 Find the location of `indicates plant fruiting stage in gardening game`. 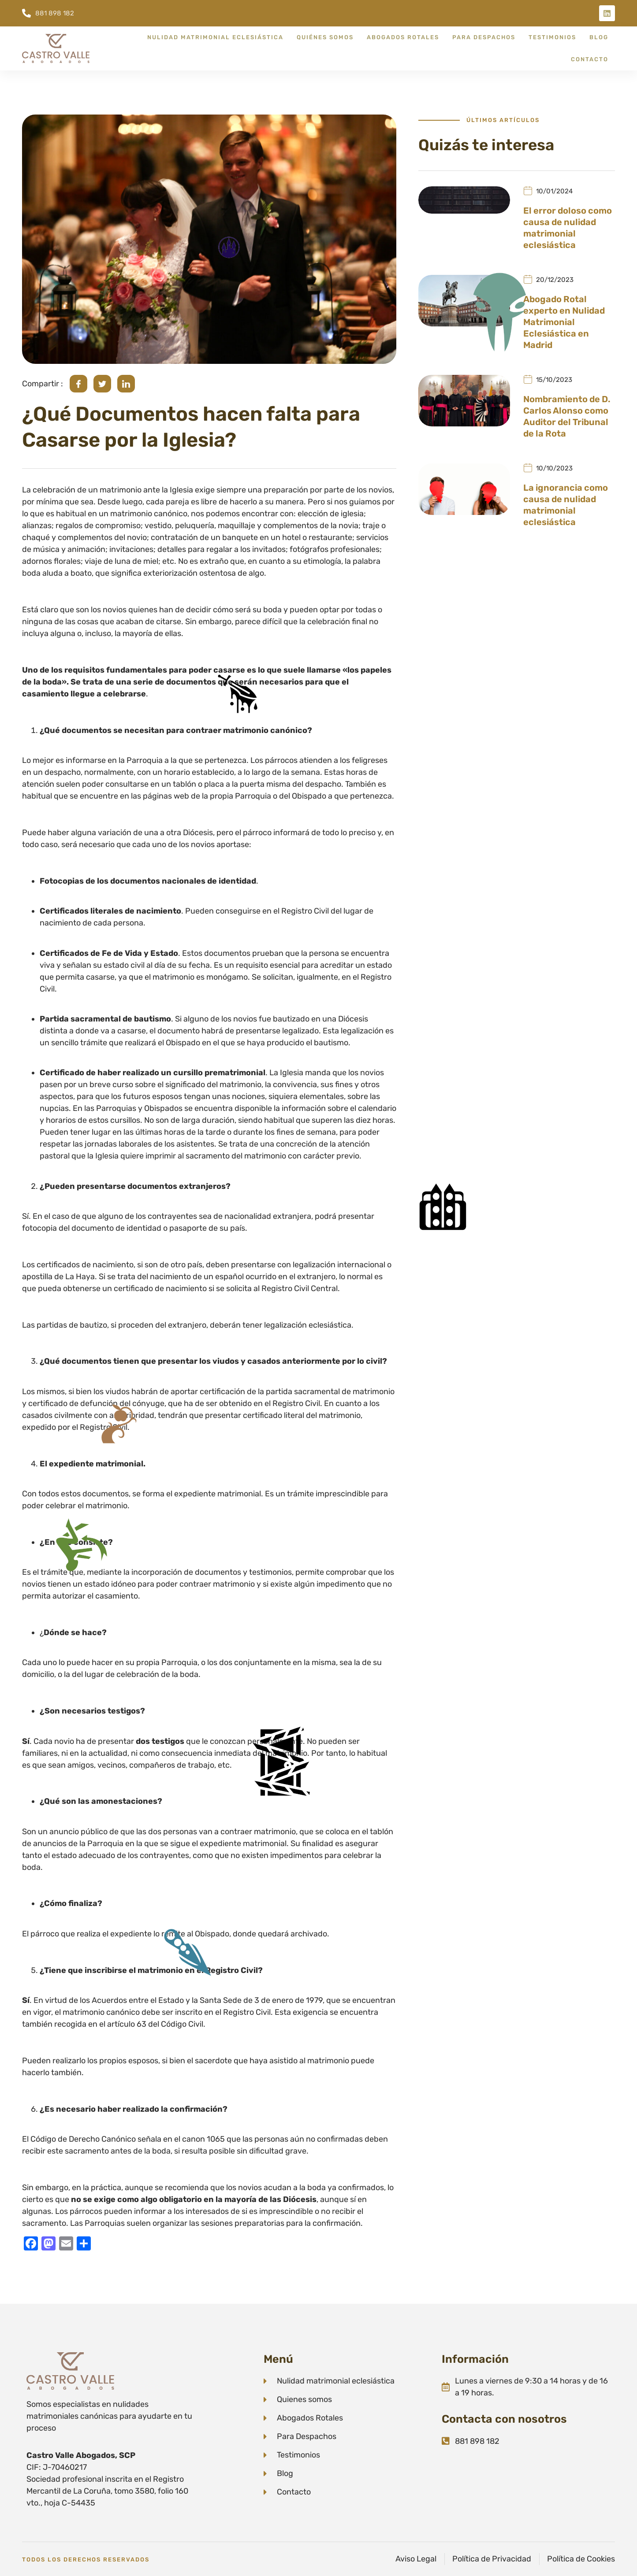

indicates plant fruiting stage in gardening game is located at coordinates (118, 1424).